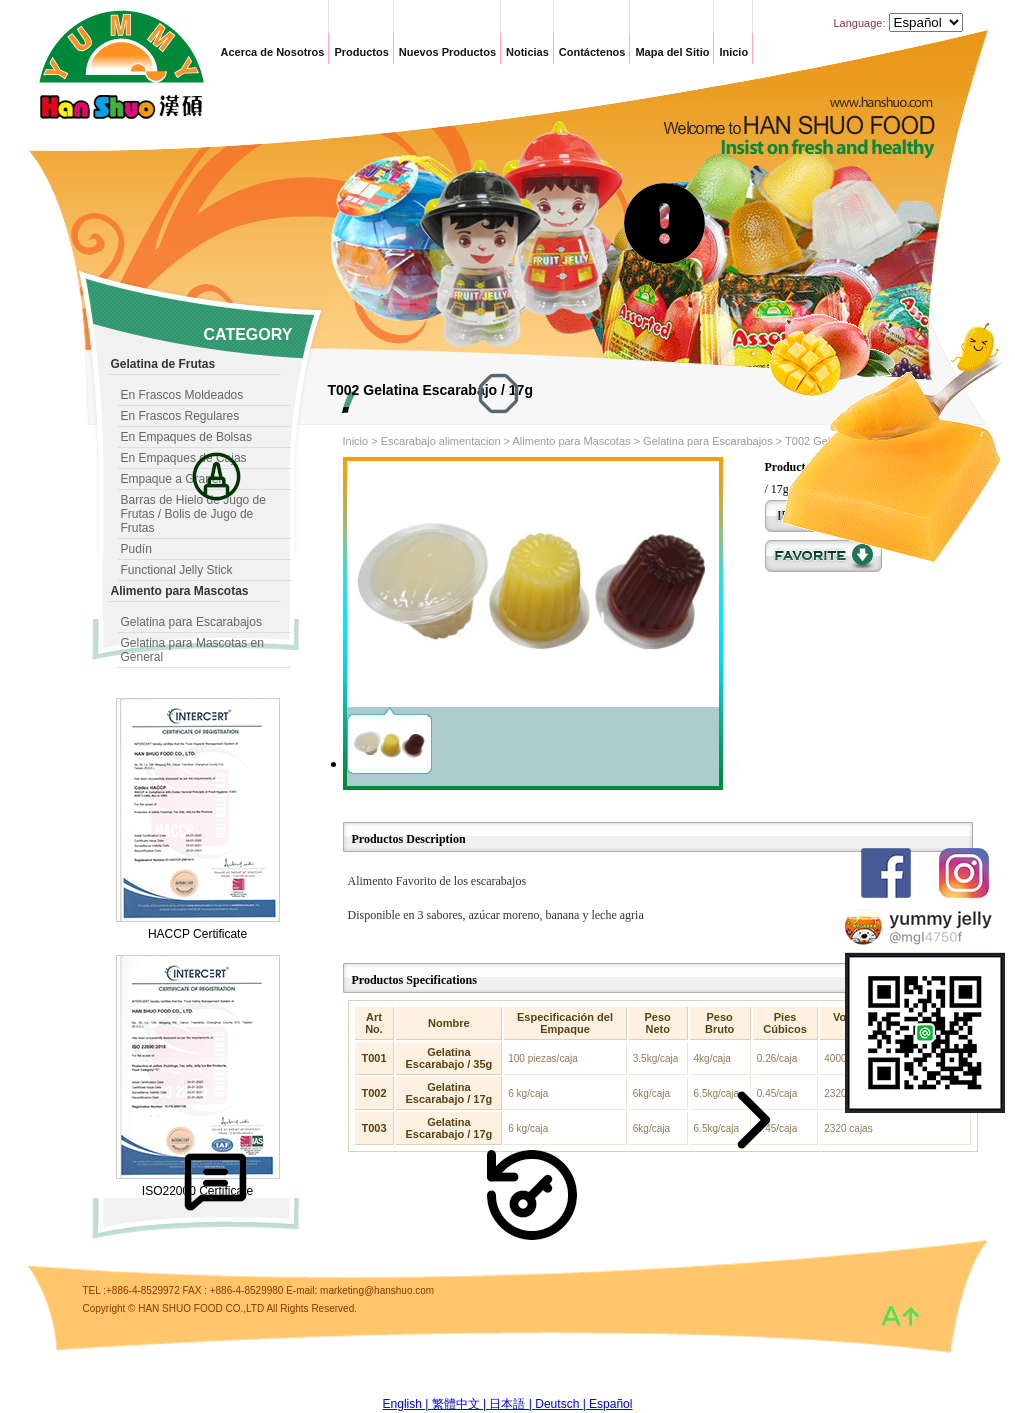 Image resolution: width=1015 pixels, height=1413 pixels. What do you see at coordinates (754, 1120) in the screenshot?
I see `navigate to the next item or page` at bounding box center [754, 1120].